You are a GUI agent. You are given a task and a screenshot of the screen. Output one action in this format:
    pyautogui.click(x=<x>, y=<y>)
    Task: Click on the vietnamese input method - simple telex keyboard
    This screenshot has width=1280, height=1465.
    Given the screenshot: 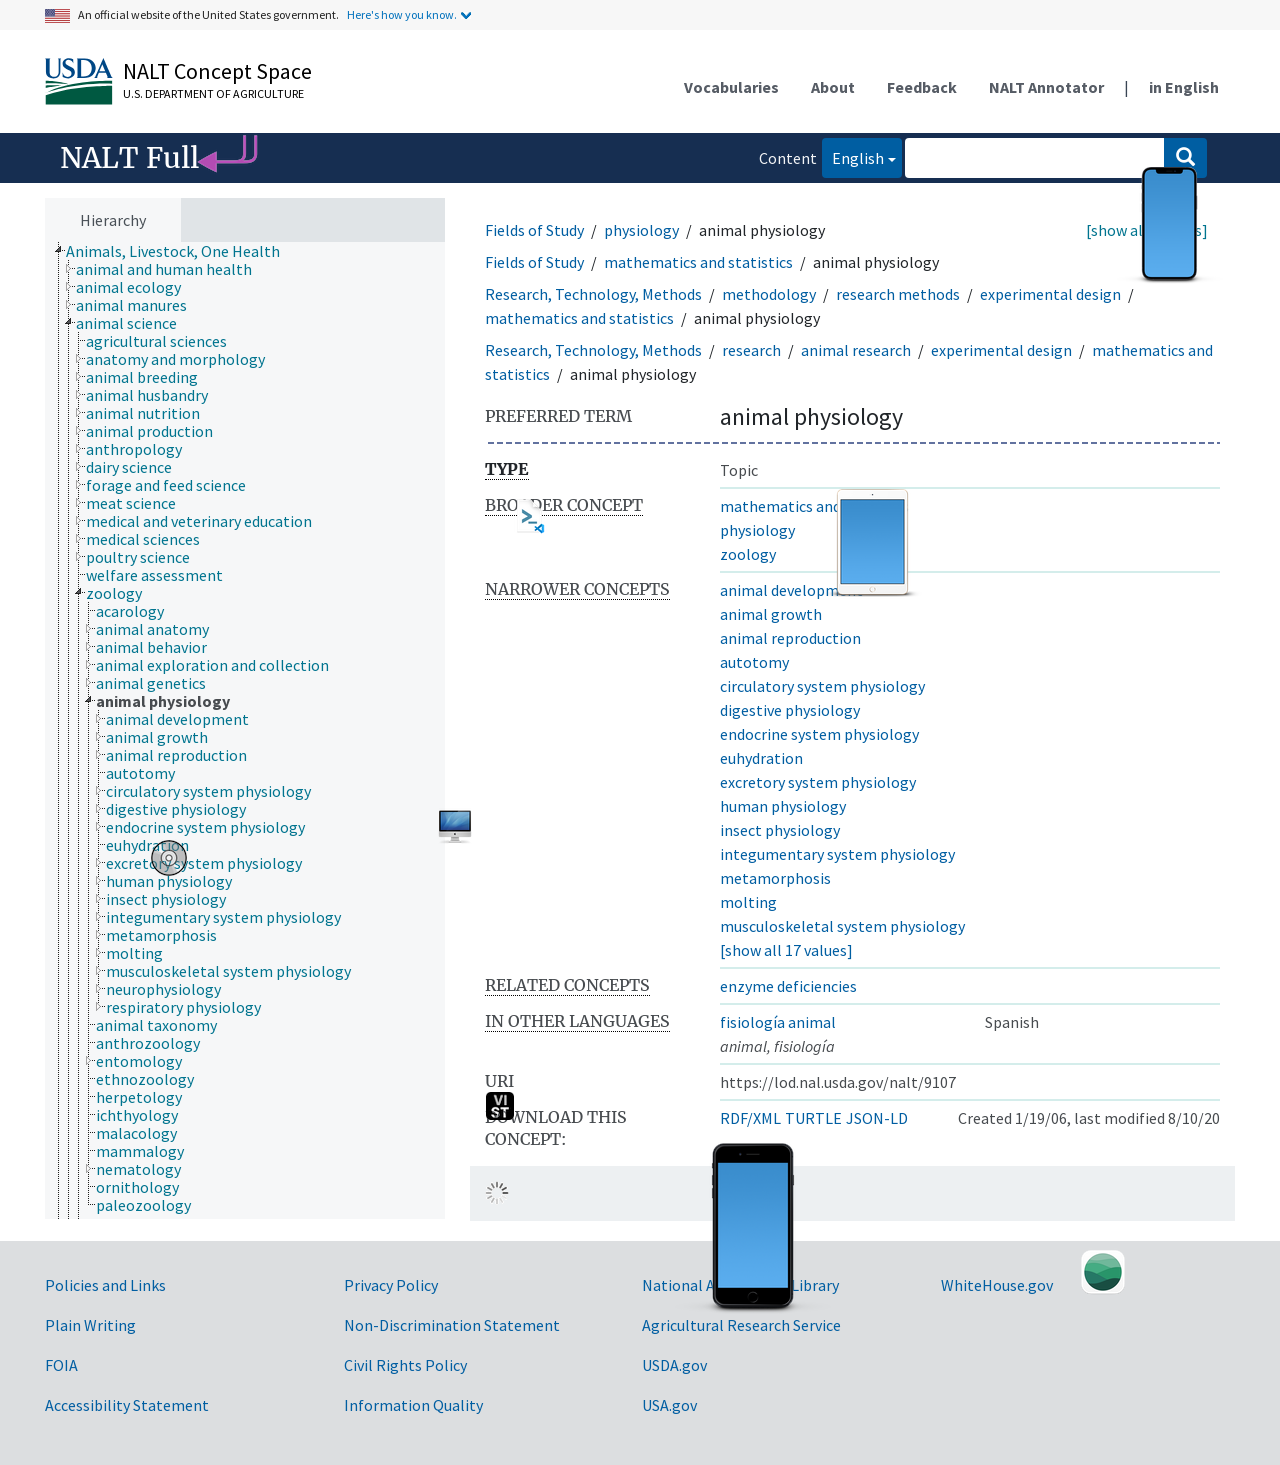 What is the action you would take?
    pyautogui.click(x=500, y=1106)
    